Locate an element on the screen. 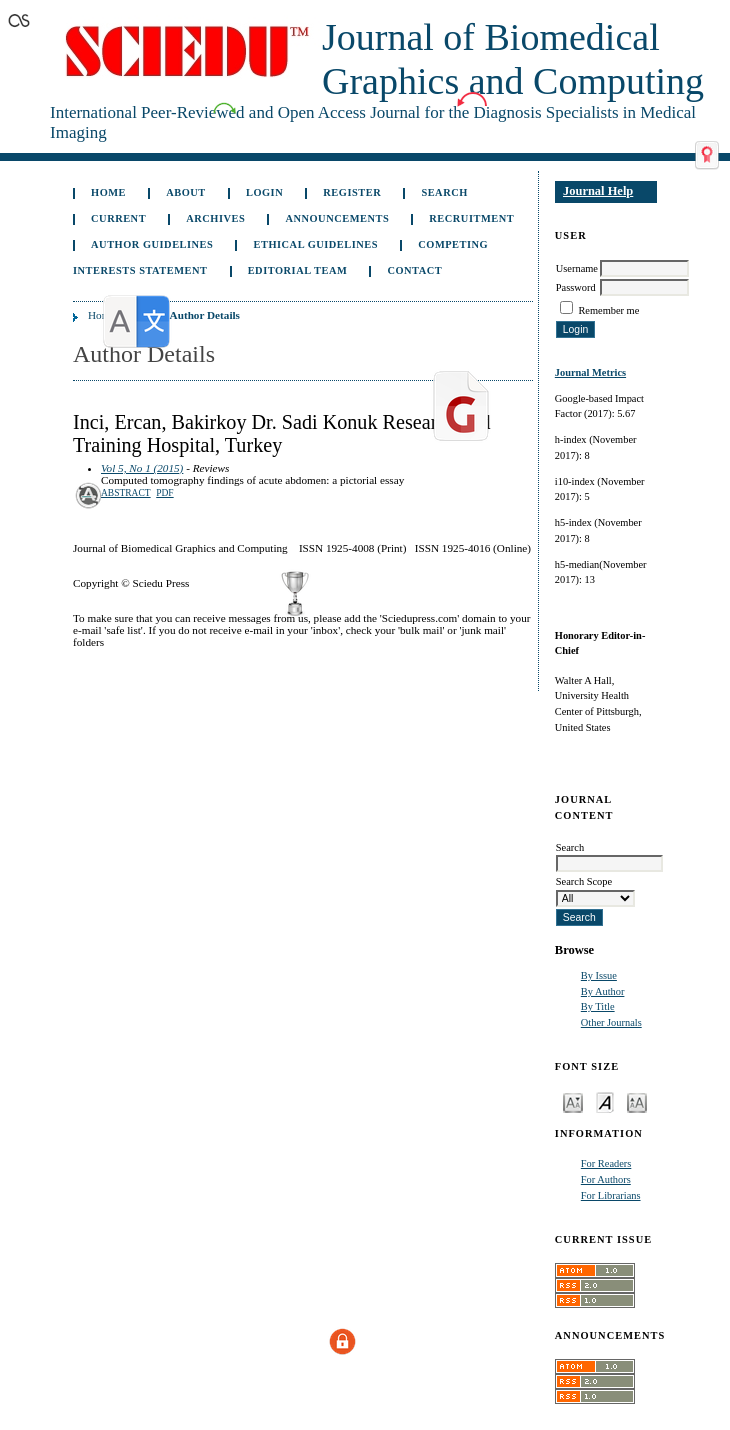  connect your last.fm account is located at coordinates (19, 19).